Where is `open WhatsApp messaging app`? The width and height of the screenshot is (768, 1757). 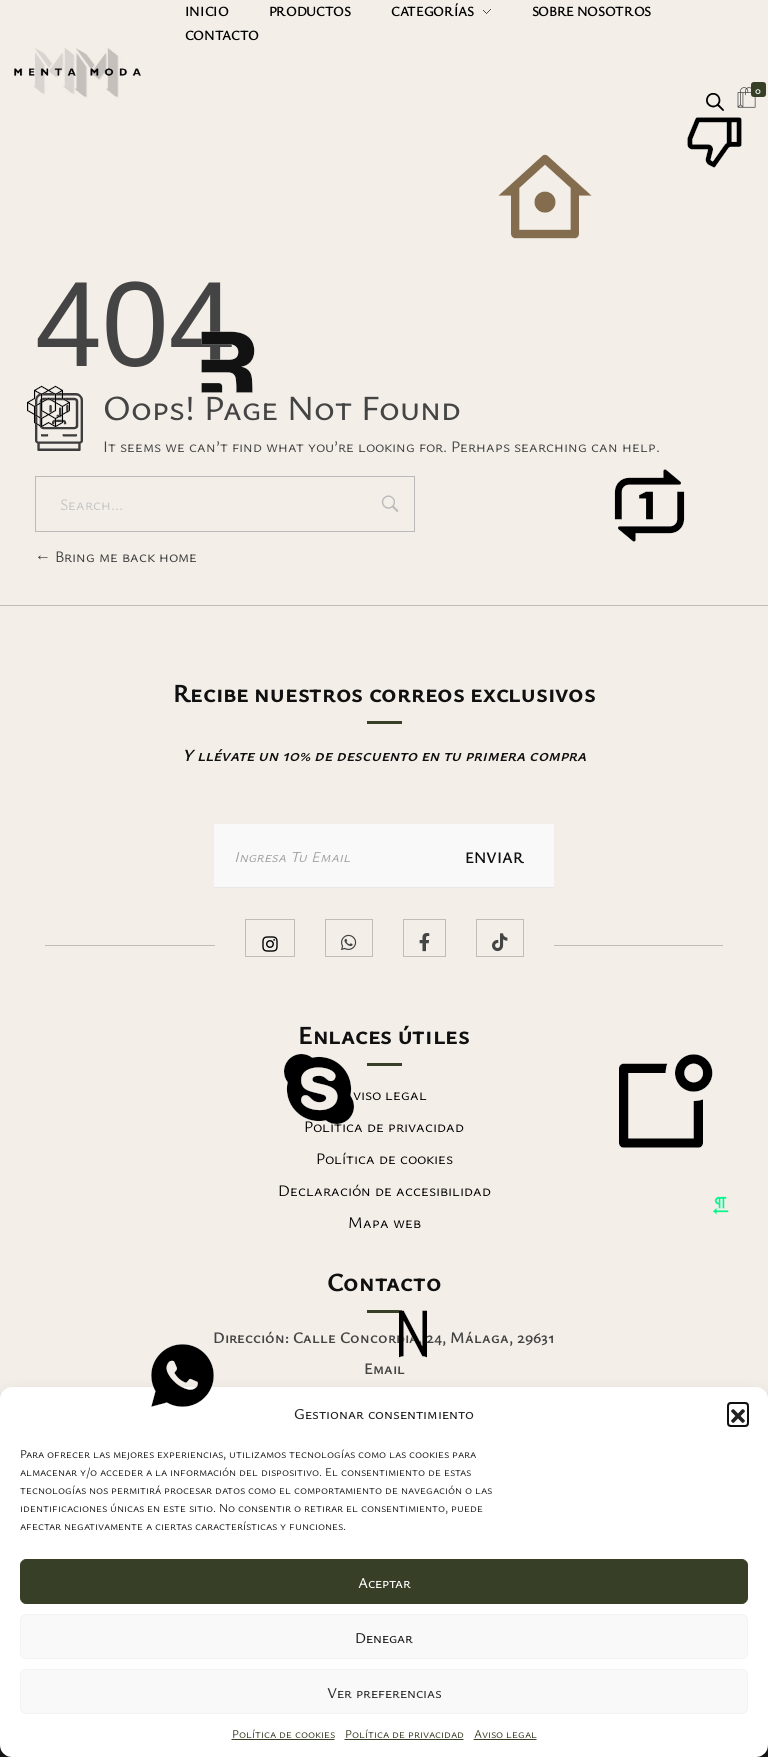 open WhatsApp messaging app is located at coordinates (182, 1375).